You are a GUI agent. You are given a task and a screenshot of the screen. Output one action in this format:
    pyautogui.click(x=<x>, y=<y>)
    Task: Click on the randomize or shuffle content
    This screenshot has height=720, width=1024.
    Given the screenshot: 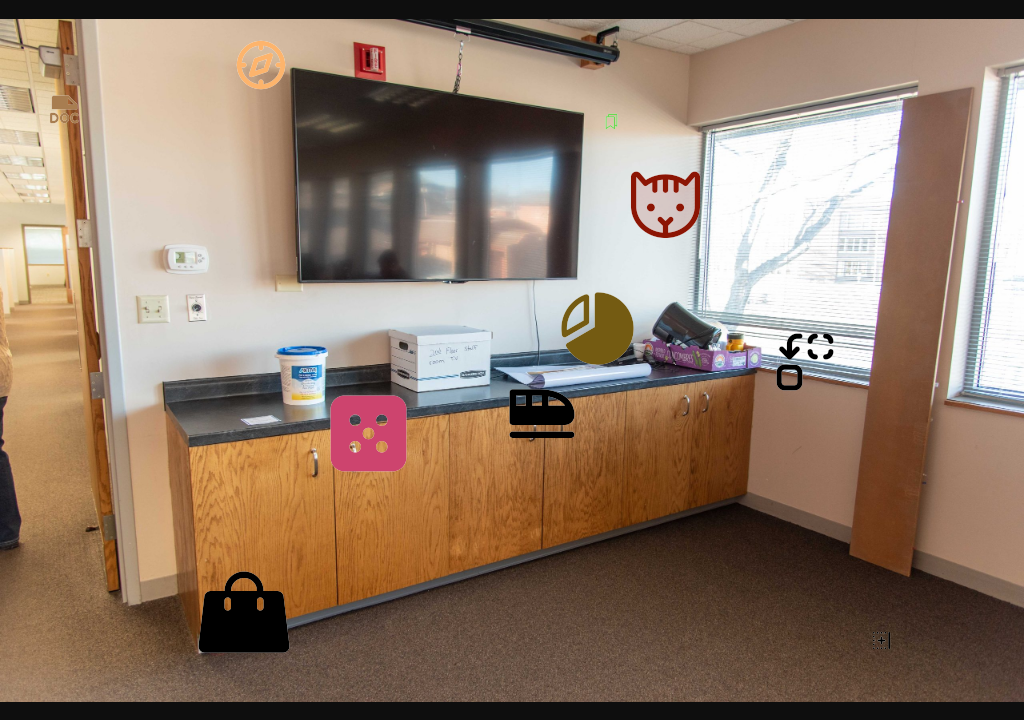 What is the action you would take?
    pyautogui.click(x=368, y=433)
    